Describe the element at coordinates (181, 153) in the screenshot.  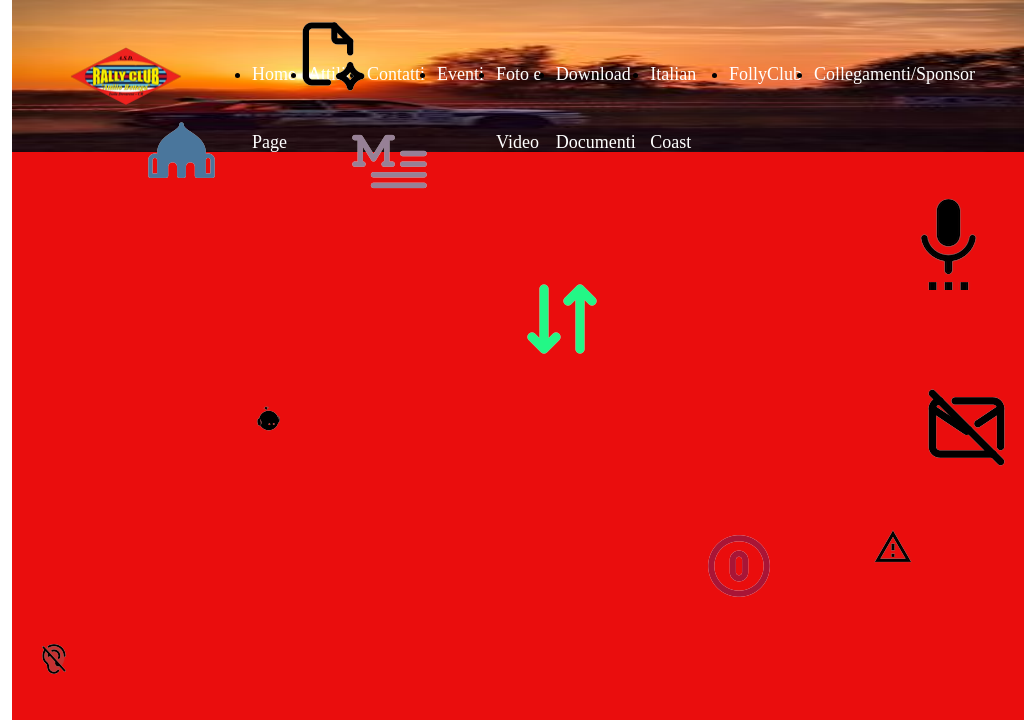
I see `find nearby mosques` at that location.